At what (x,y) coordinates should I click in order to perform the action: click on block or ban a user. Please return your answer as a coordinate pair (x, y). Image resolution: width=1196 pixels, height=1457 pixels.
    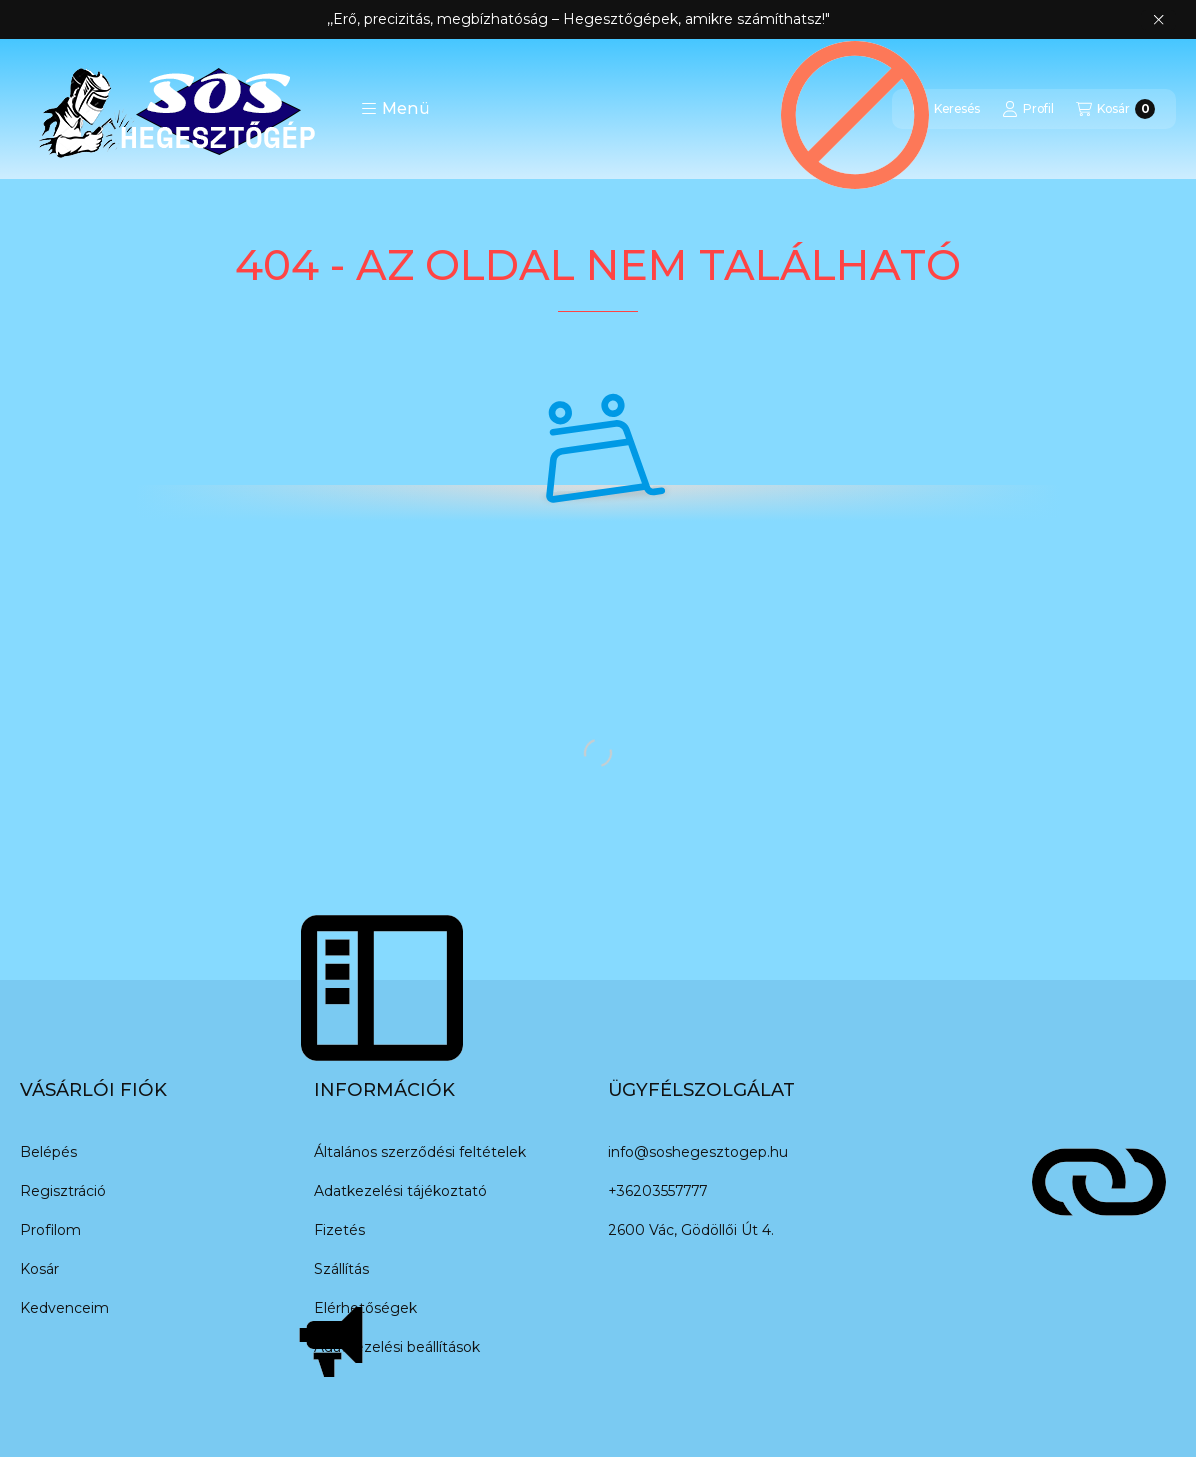
    Looking at the image, I should click on (855, 115).